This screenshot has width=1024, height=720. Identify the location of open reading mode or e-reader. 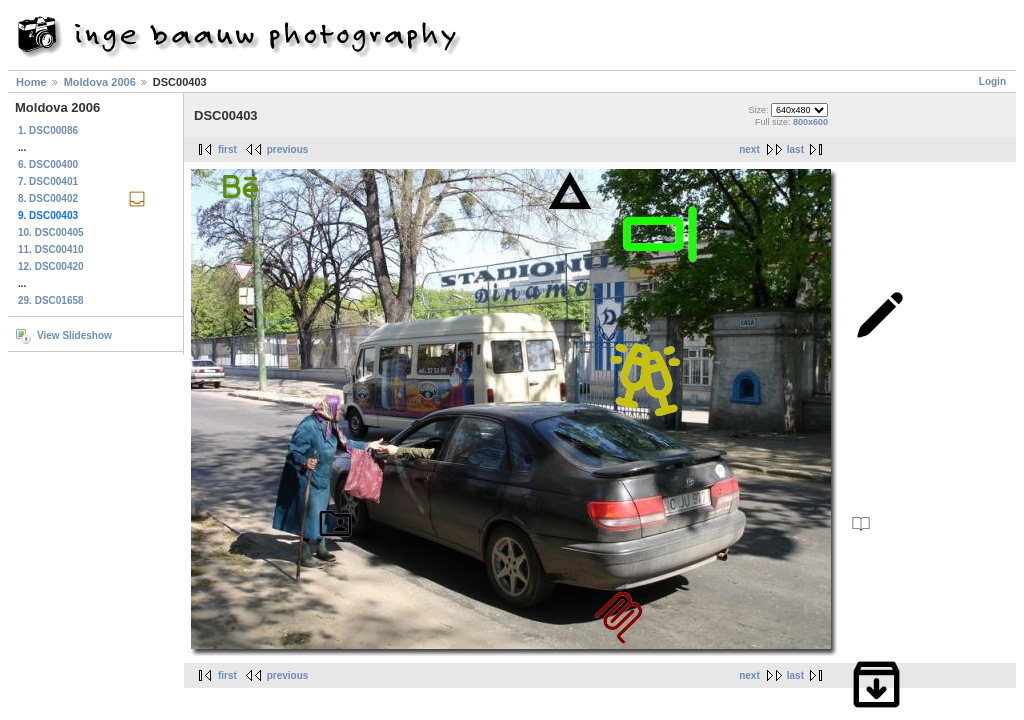
(861, 523).